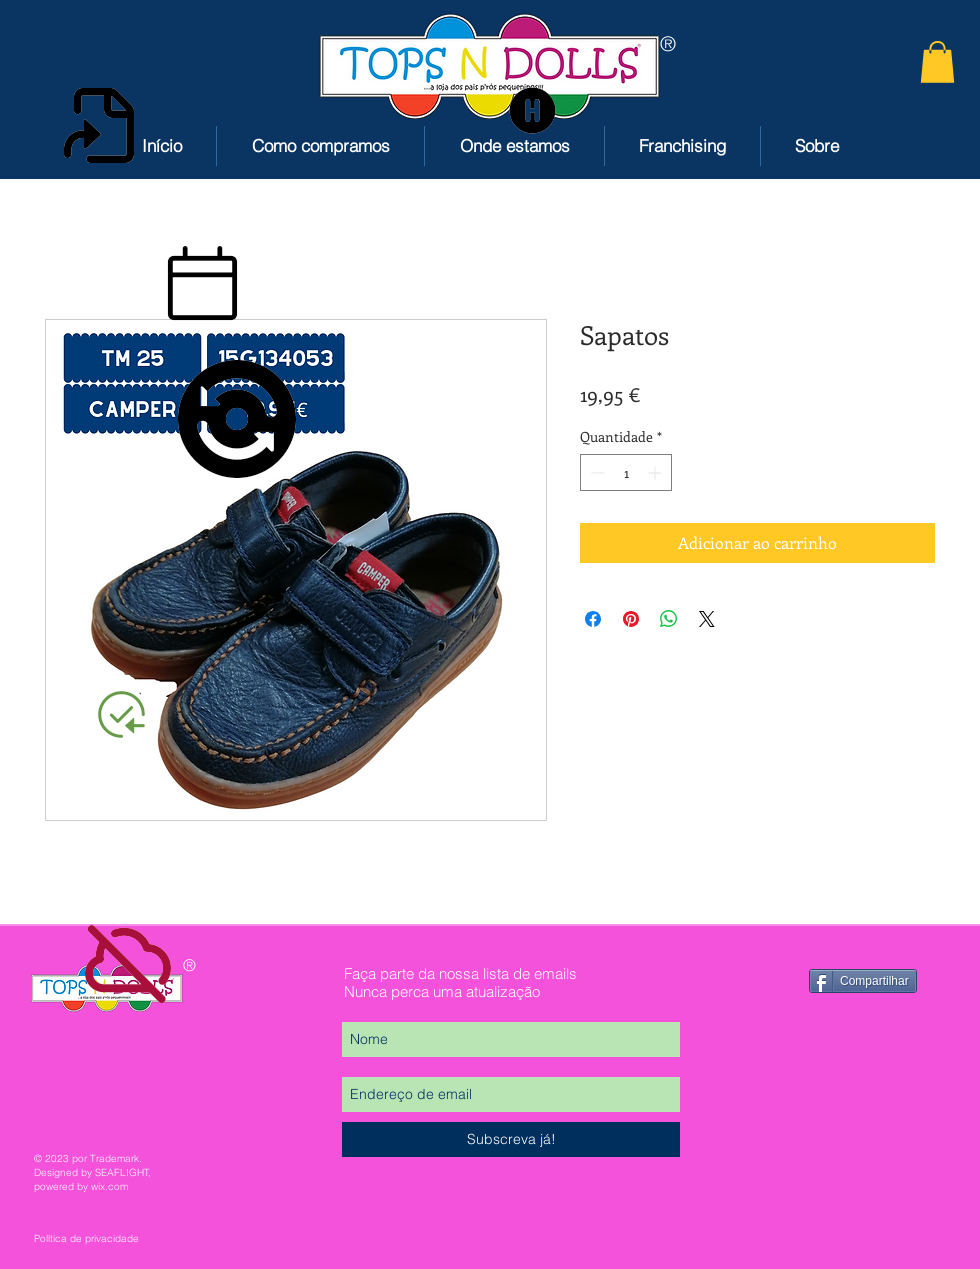 Image resolution: width=980 pixels, height=1269 pixels. Describe the element at coordinates (202, 285) in the screenshot. I see `view calendar or scheduled events` at that location.